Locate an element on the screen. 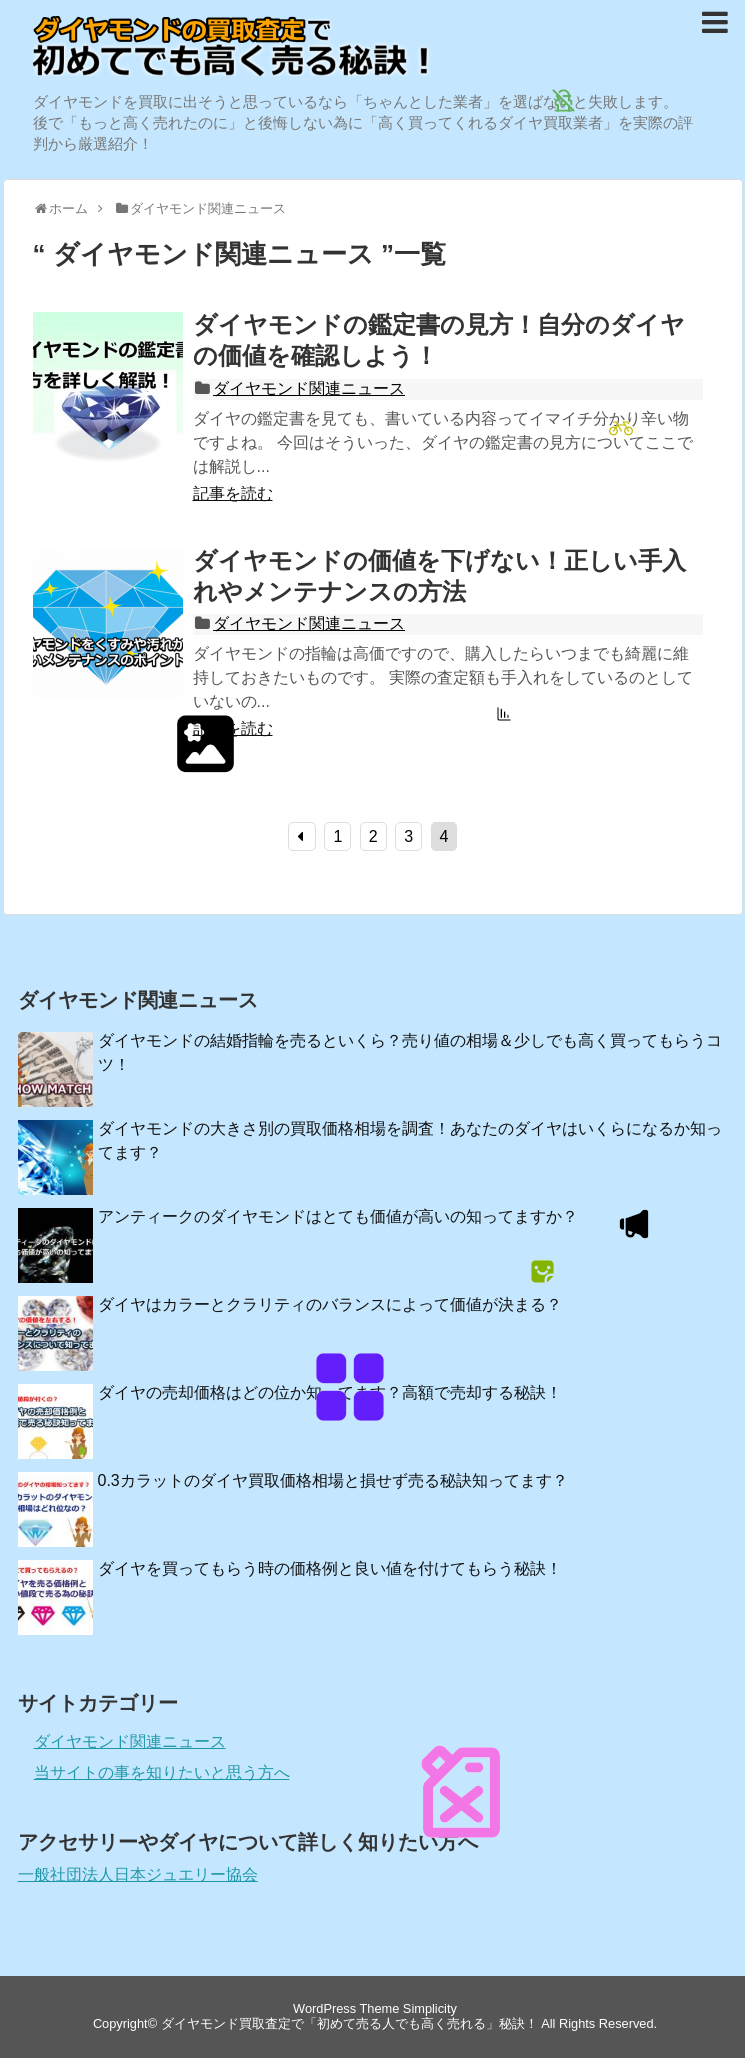 This screenshot has height=2058, width=745. indicates fuel or gas-related settings is located at coordinates (461, 1792).